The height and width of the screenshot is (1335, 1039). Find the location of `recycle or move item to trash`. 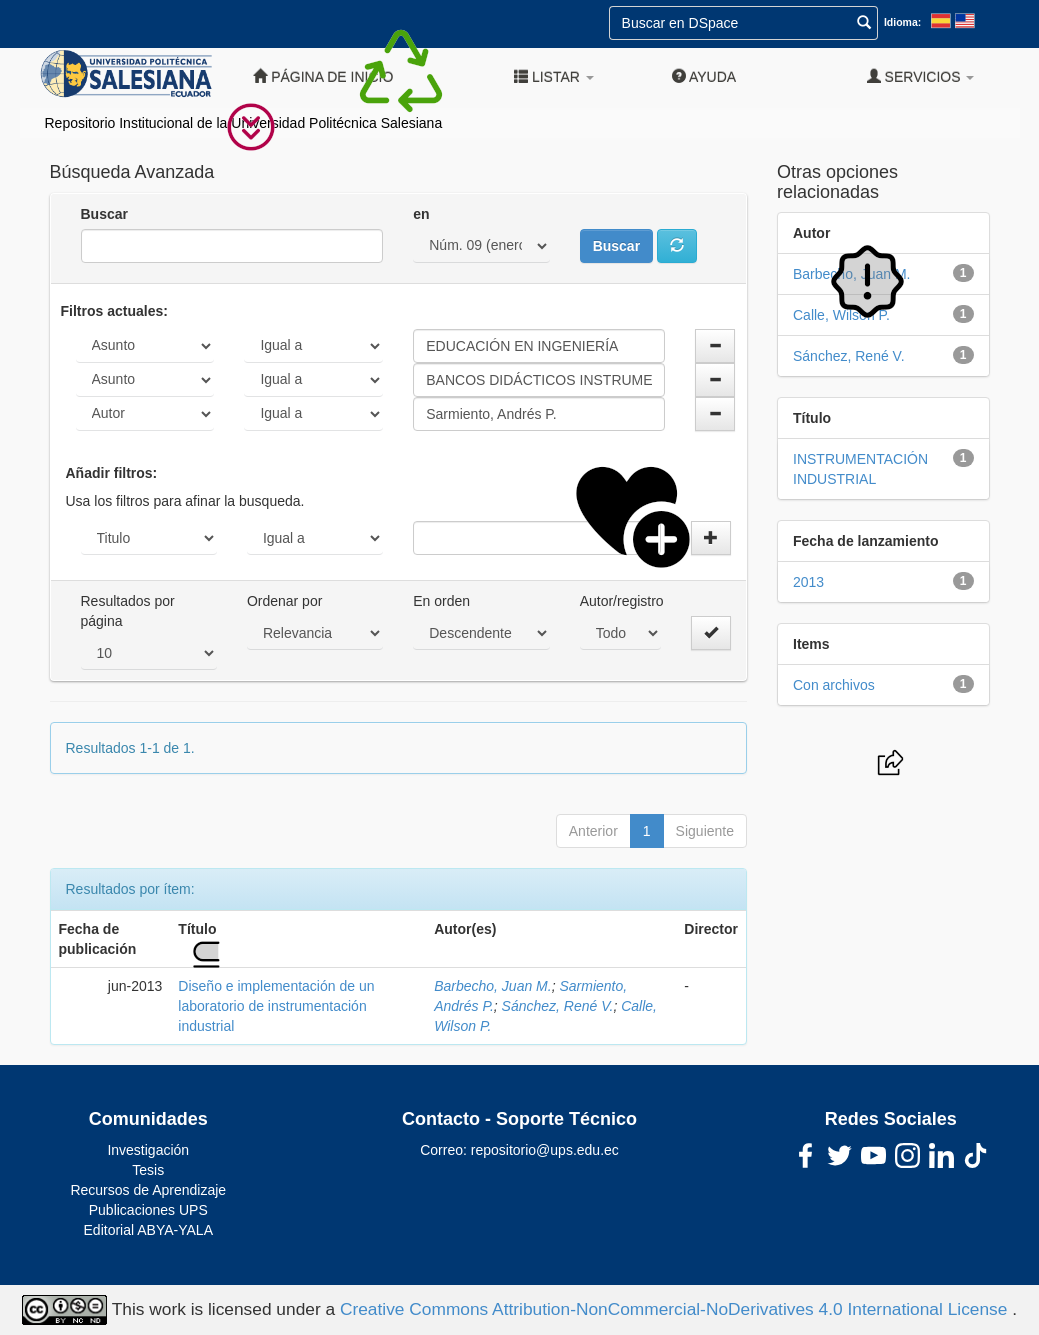

recycle or move item to trash is located at coordinates (401, 71).